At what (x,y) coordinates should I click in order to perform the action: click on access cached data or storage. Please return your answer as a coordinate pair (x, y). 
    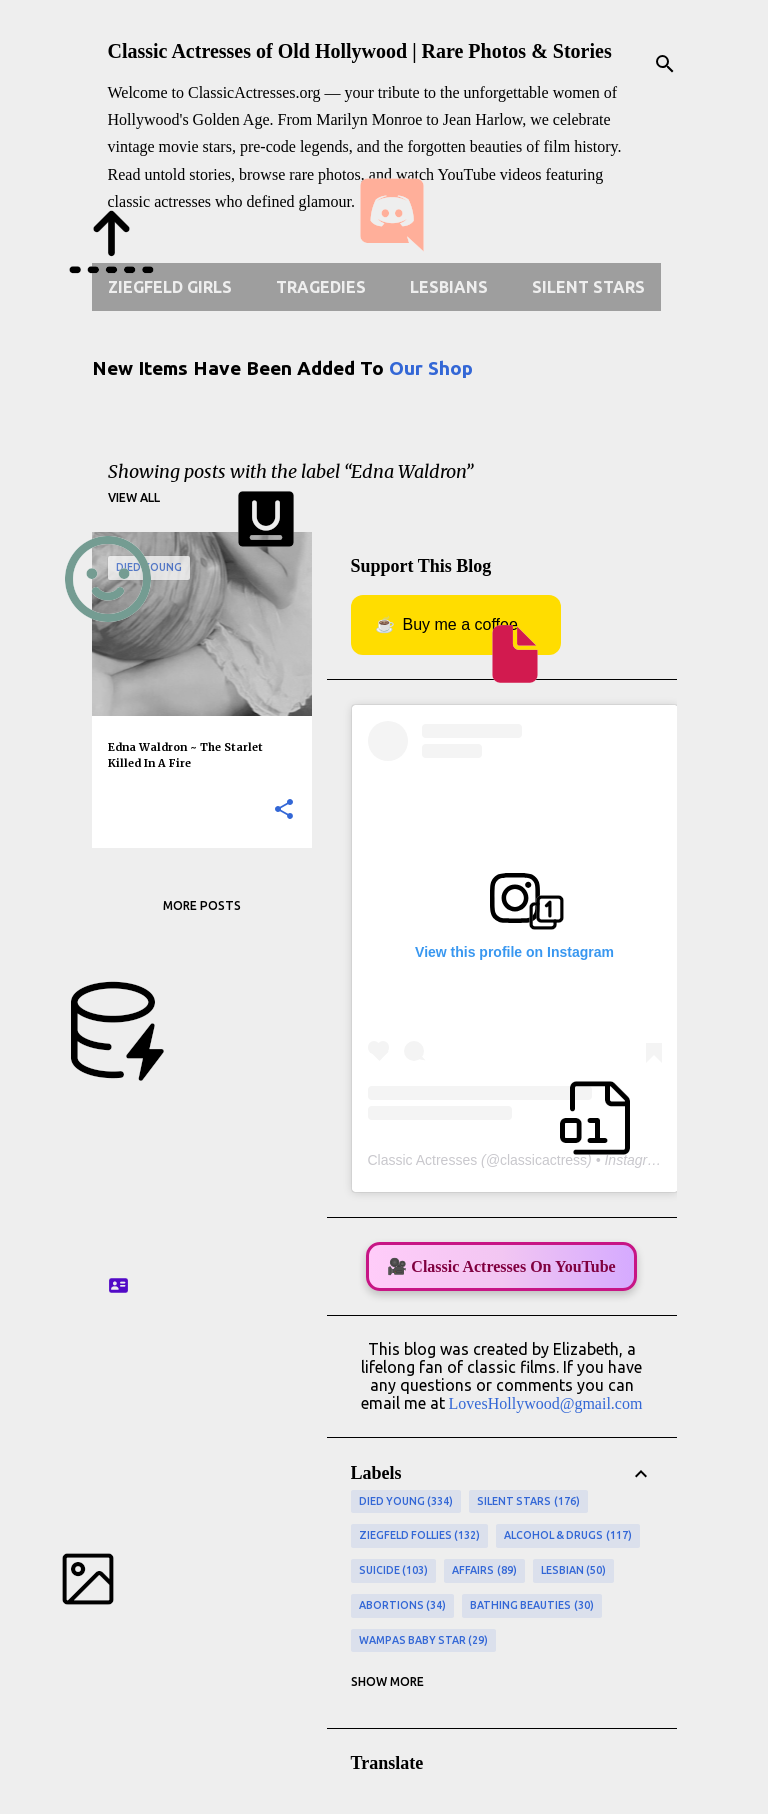
    Looking at the image, I should click on (113, 1030).